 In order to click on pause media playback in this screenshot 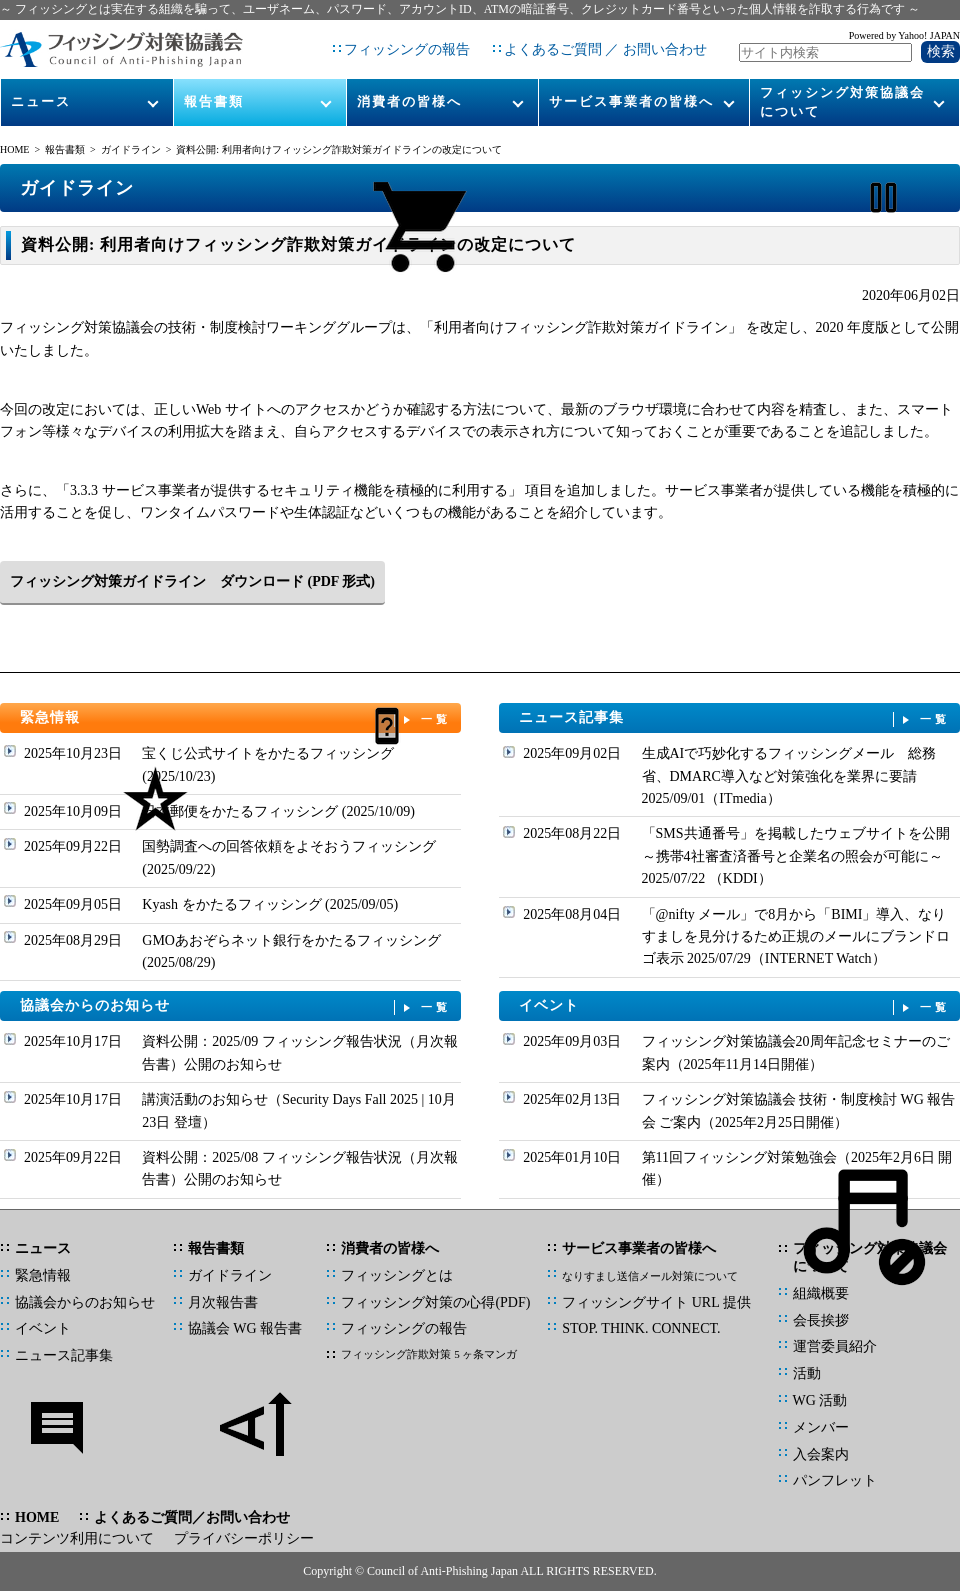, I will do `click(883, 197)`.